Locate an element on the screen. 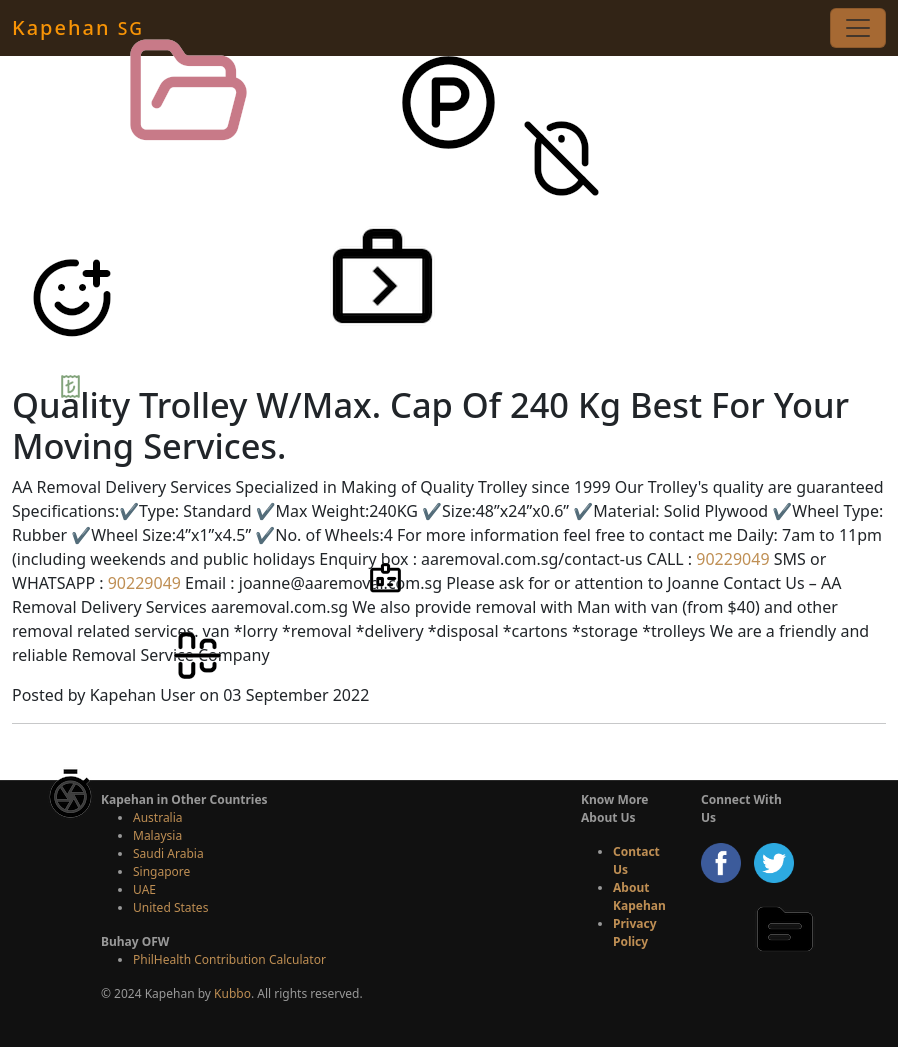 The width and height of the screenshot is (898, 1047). add a reaction to a message is located at coordinates (72, 298).